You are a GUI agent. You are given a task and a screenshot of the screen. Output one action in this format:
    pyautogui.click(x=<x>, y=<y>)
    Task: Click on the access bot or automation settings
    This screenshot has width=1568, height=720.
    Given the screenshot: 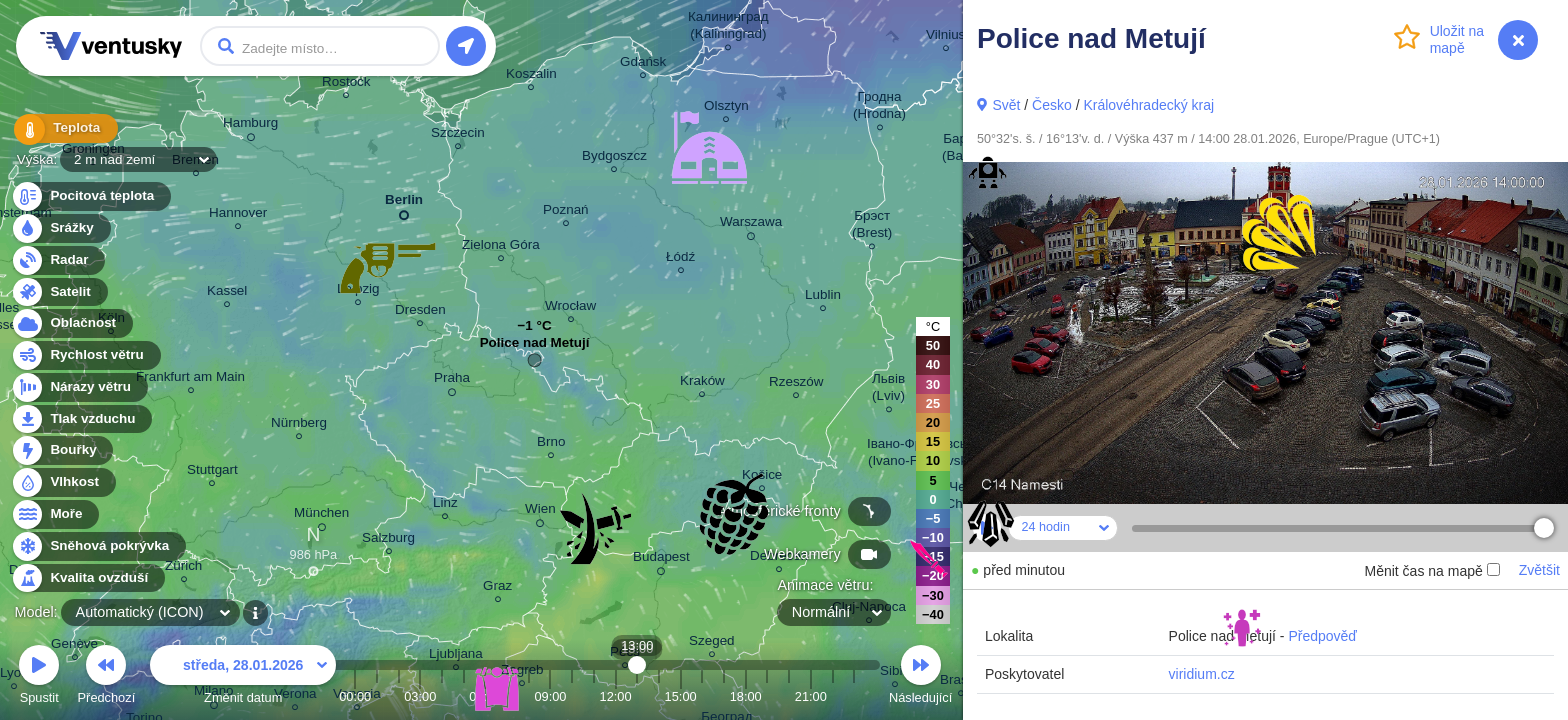 What is the action you would take?
    pyautogui.click(x=987, y=172)
    